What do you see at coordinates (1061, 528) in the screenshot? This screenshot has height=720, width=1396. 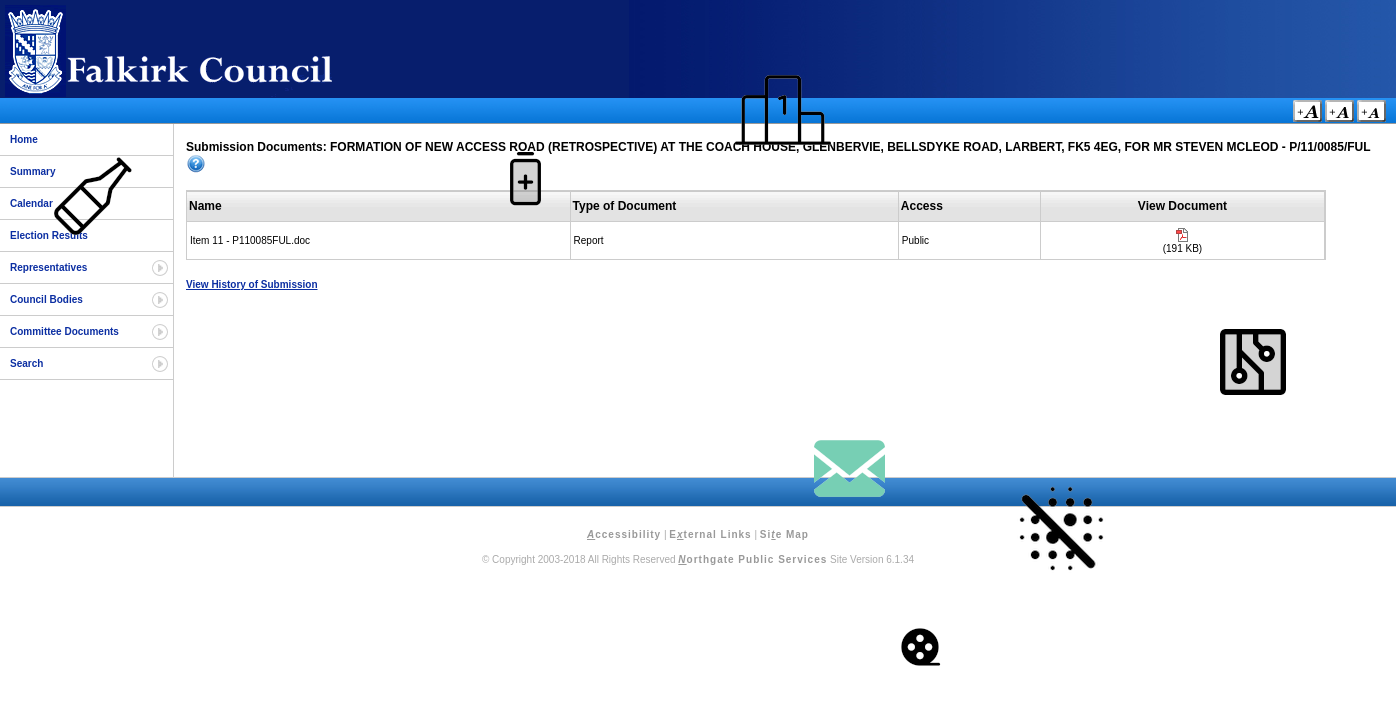 I see `disable blur effect` at bounding box center [1061, 528].